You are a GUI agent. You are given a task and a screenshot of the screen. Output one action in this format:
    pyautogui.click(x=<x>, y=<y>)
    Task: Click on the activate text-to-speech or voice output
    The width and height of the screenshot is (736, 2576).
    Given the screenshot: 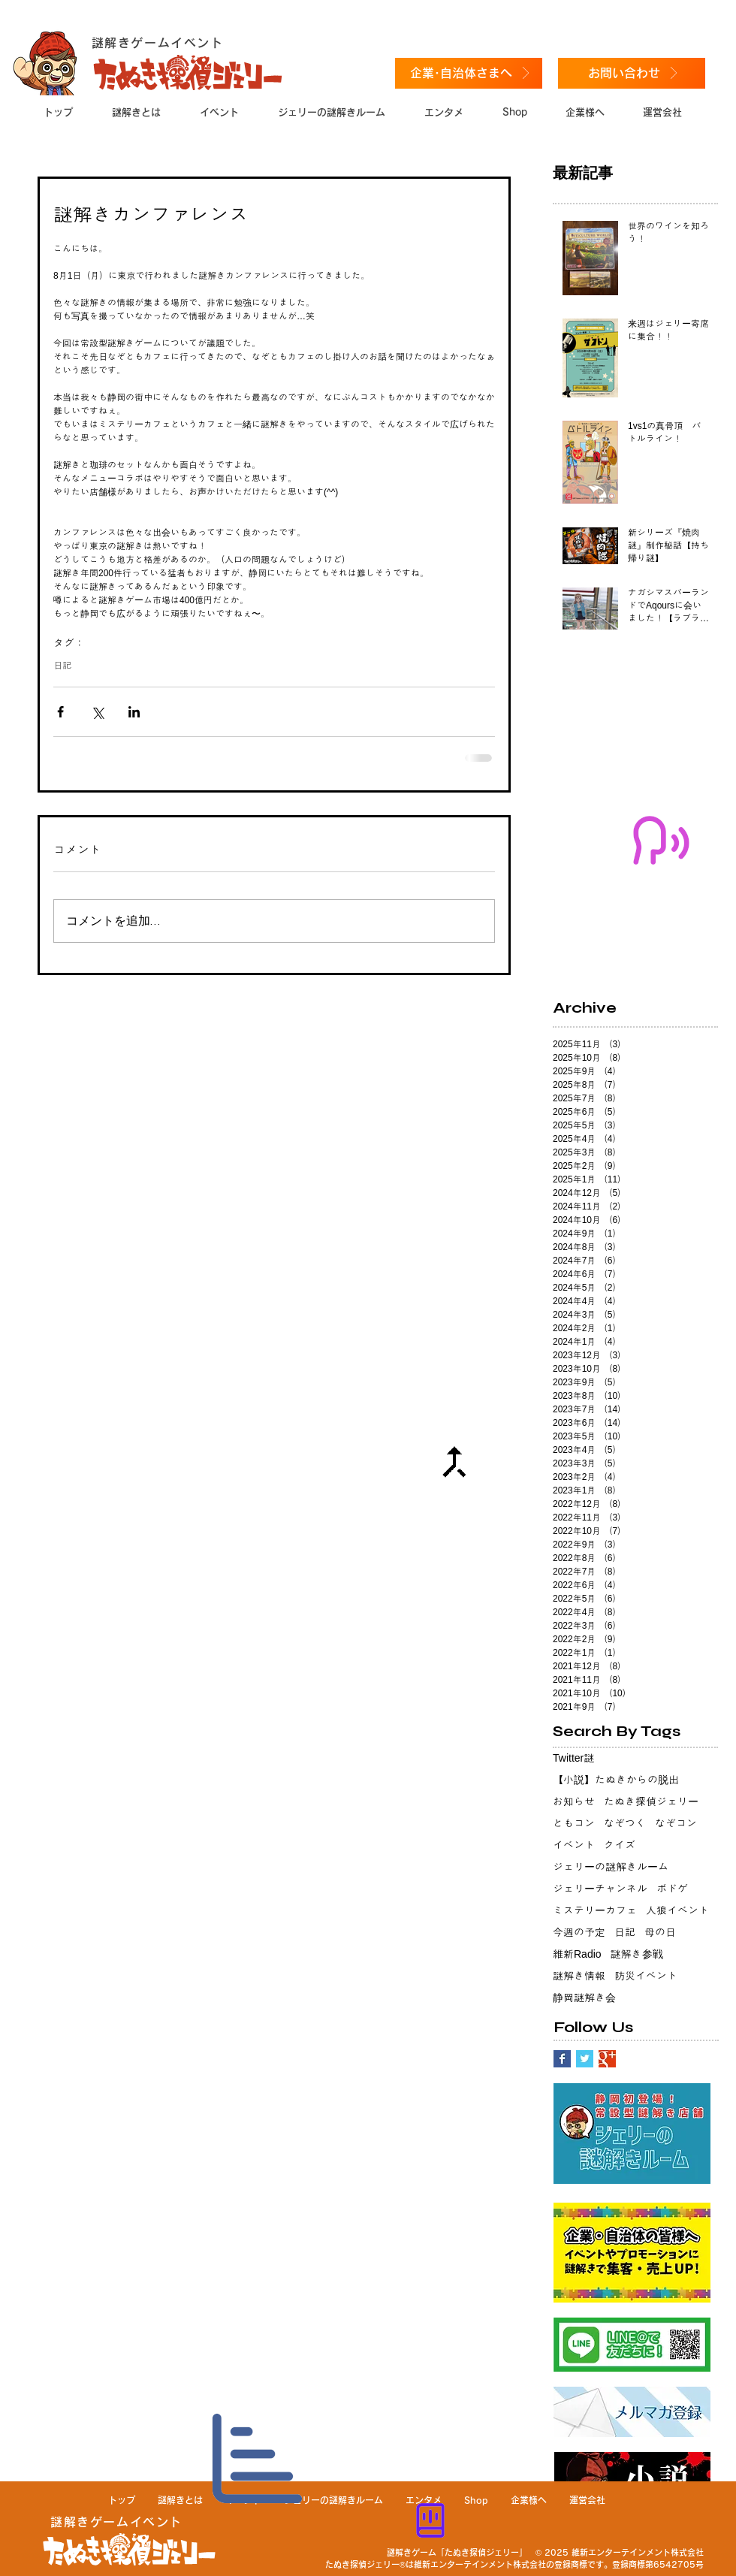 What is the action you would take?
    pyautogui.click(x=661, y=841)
    